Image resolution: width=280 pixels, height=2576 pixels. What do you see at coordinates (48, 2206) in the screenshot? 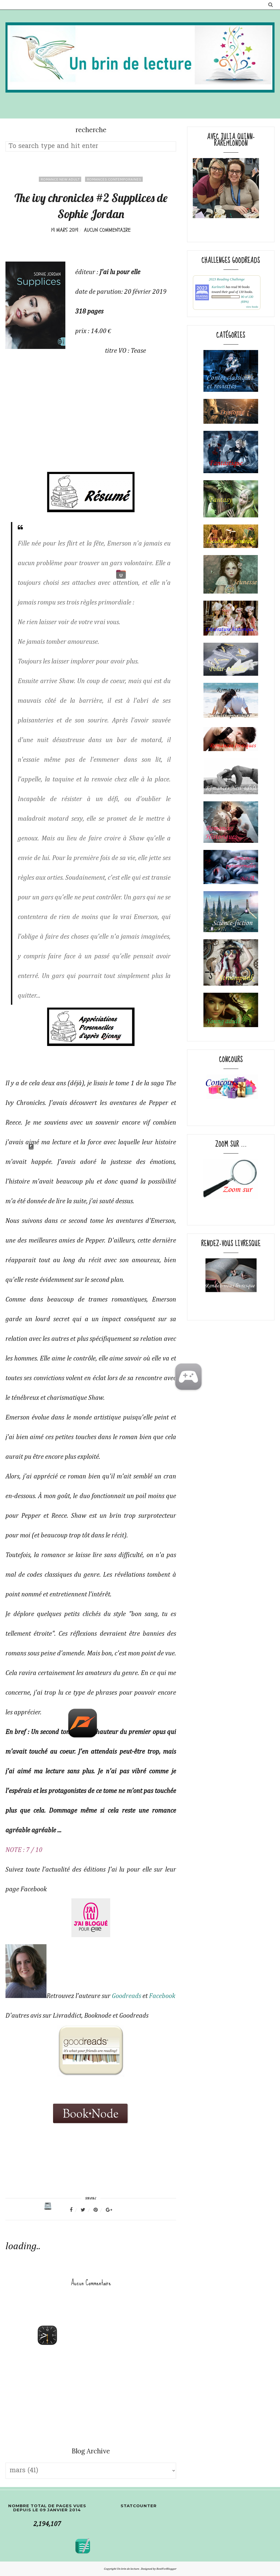
I see `access local hard drive storage` at bounding box center [48, 2206].